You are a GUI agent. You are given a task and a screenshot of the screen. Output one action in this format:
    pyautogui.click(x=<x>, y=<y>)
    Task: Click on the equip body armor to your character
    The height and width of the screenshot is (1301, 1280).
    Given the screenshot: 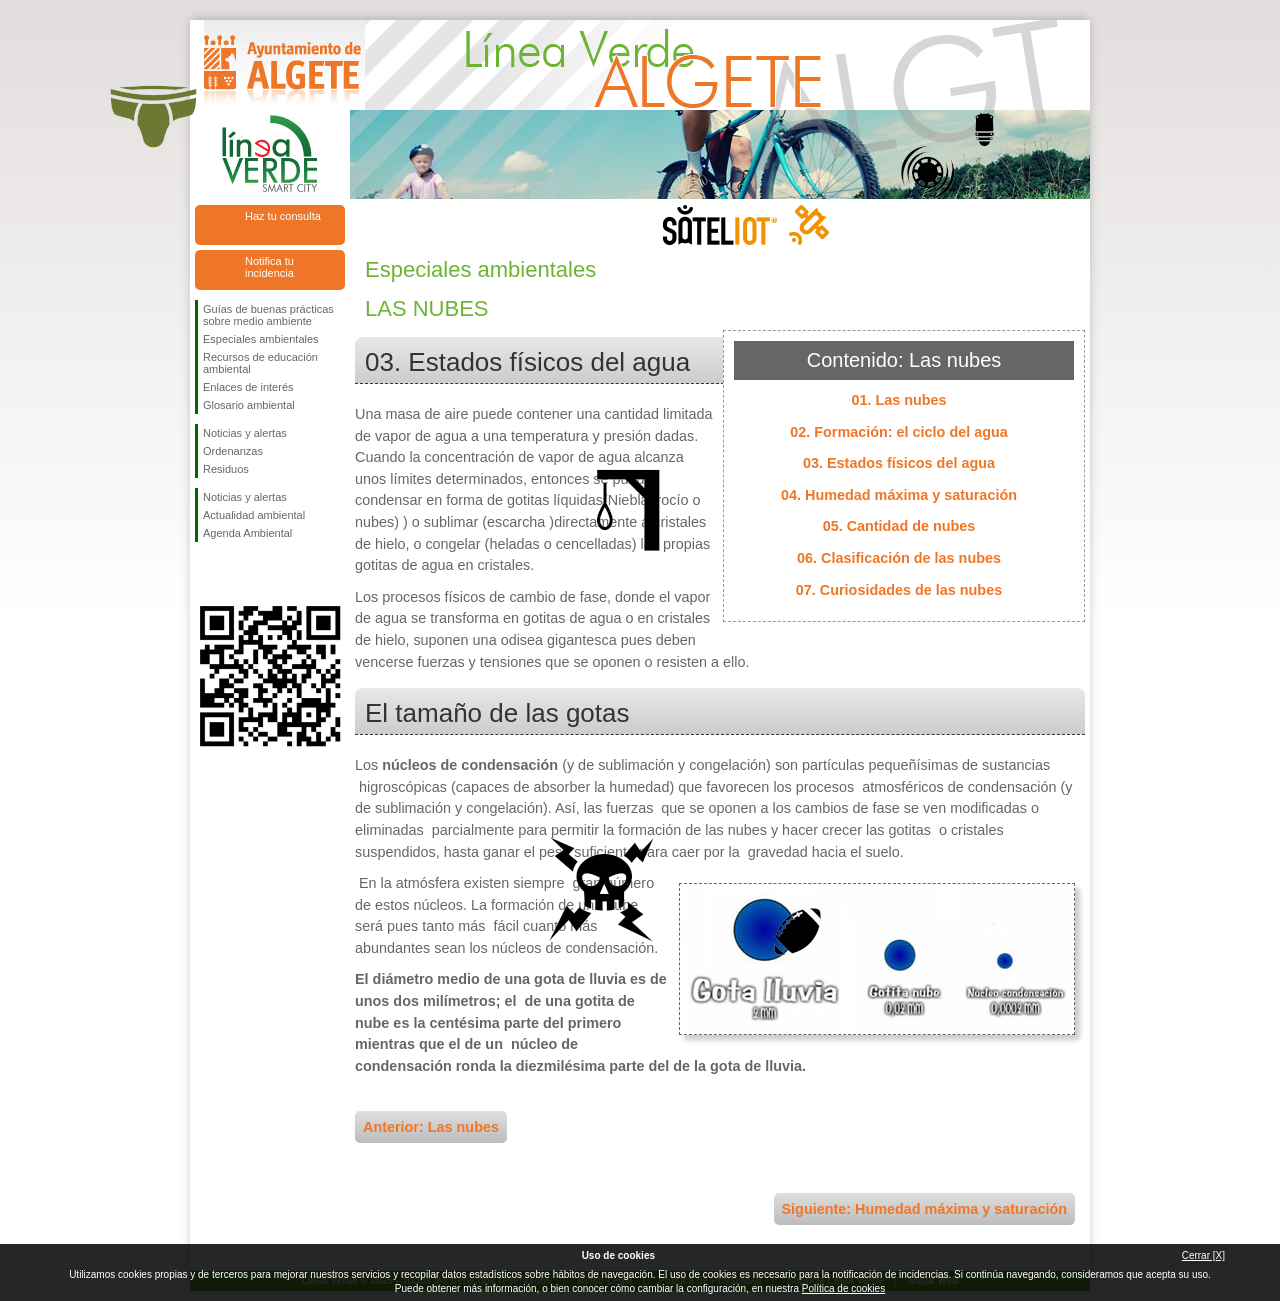 What is the action you would take?
    pyautogui.click(x=984, y=129)
    